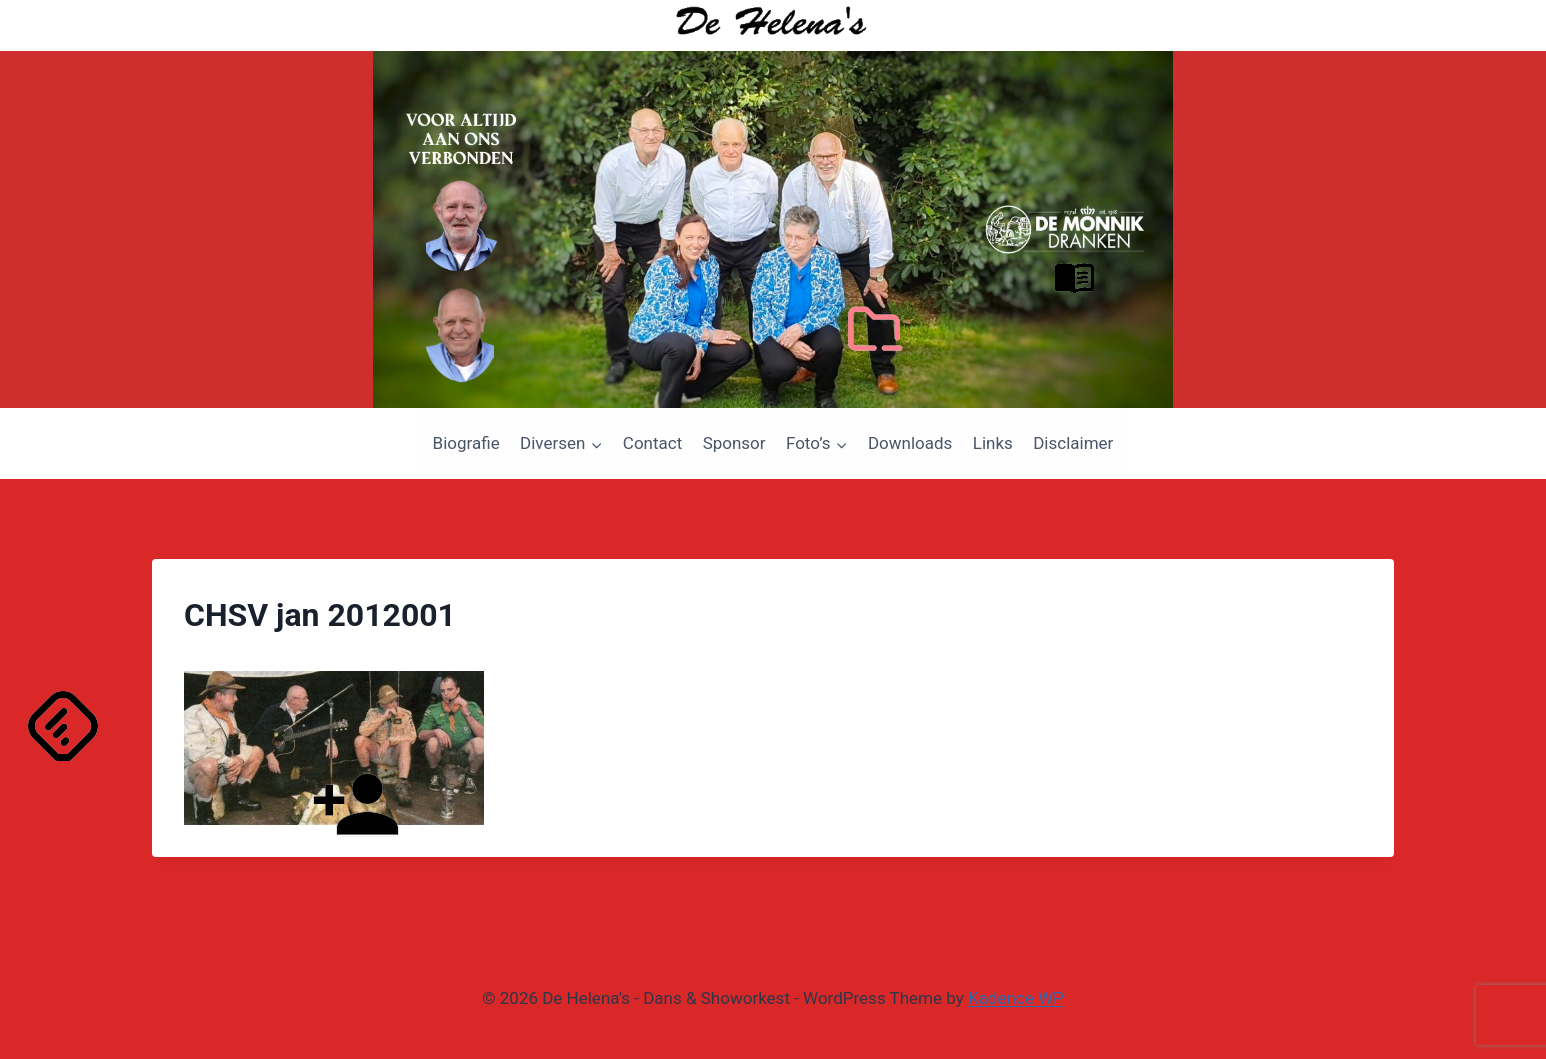  I want to click on open menu or documentation, so click(1074, 276).